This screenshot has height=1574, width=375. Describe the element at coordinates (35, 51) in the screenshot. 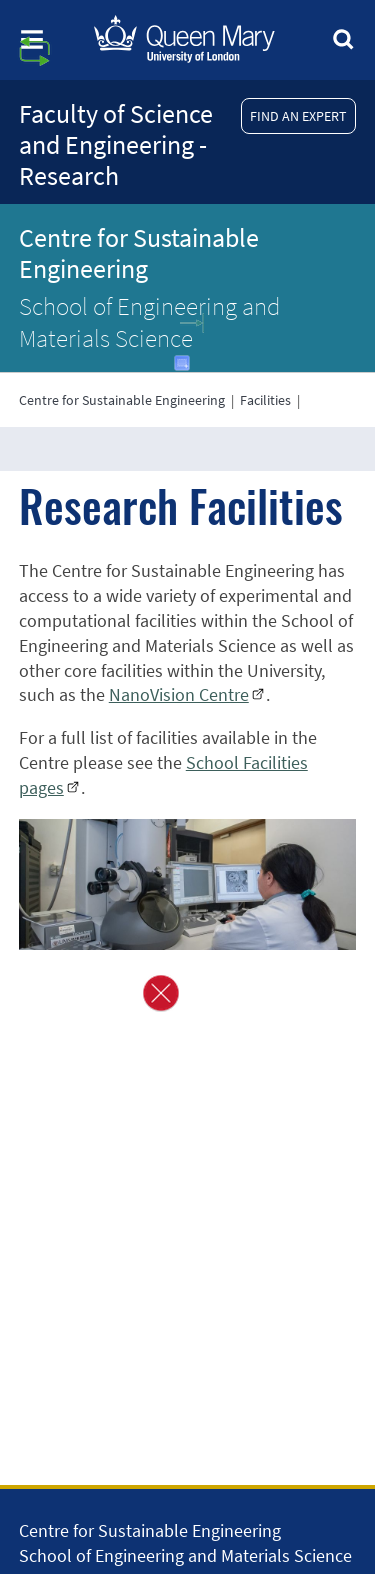

I see `sync incoming and outgoing mail` at that location.